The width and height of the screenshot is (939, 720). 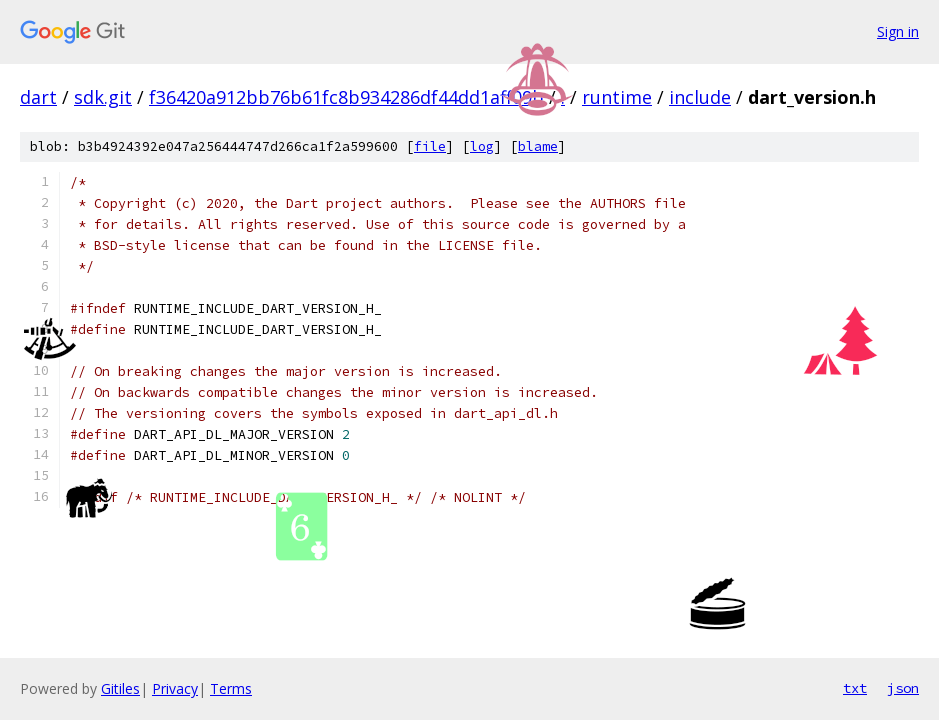 What do you see at coordinates (537, 79) in the screenshot?
I see `alien invasion or UFO event in game` at bounding box center [537, 79].